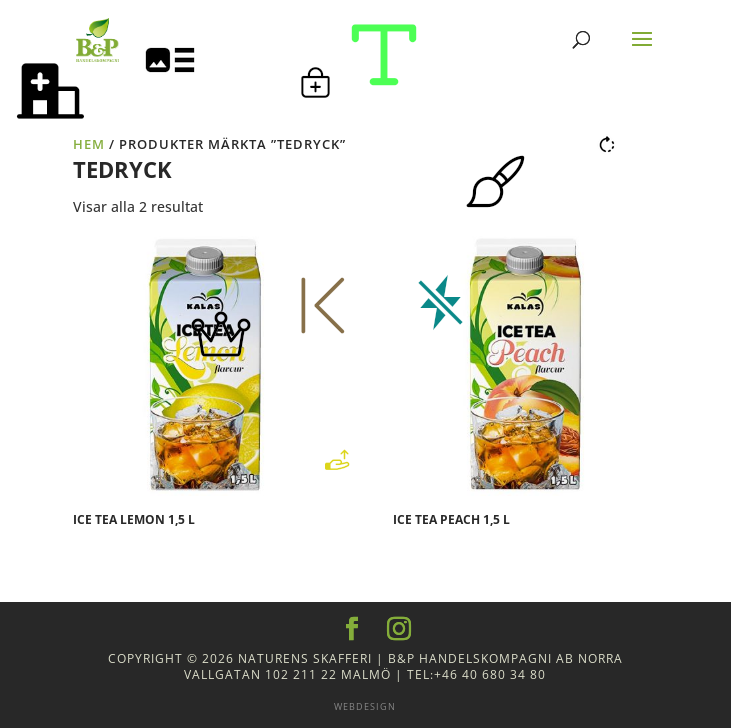  I want to click on access drawing or painting tools, so click(497, 182).